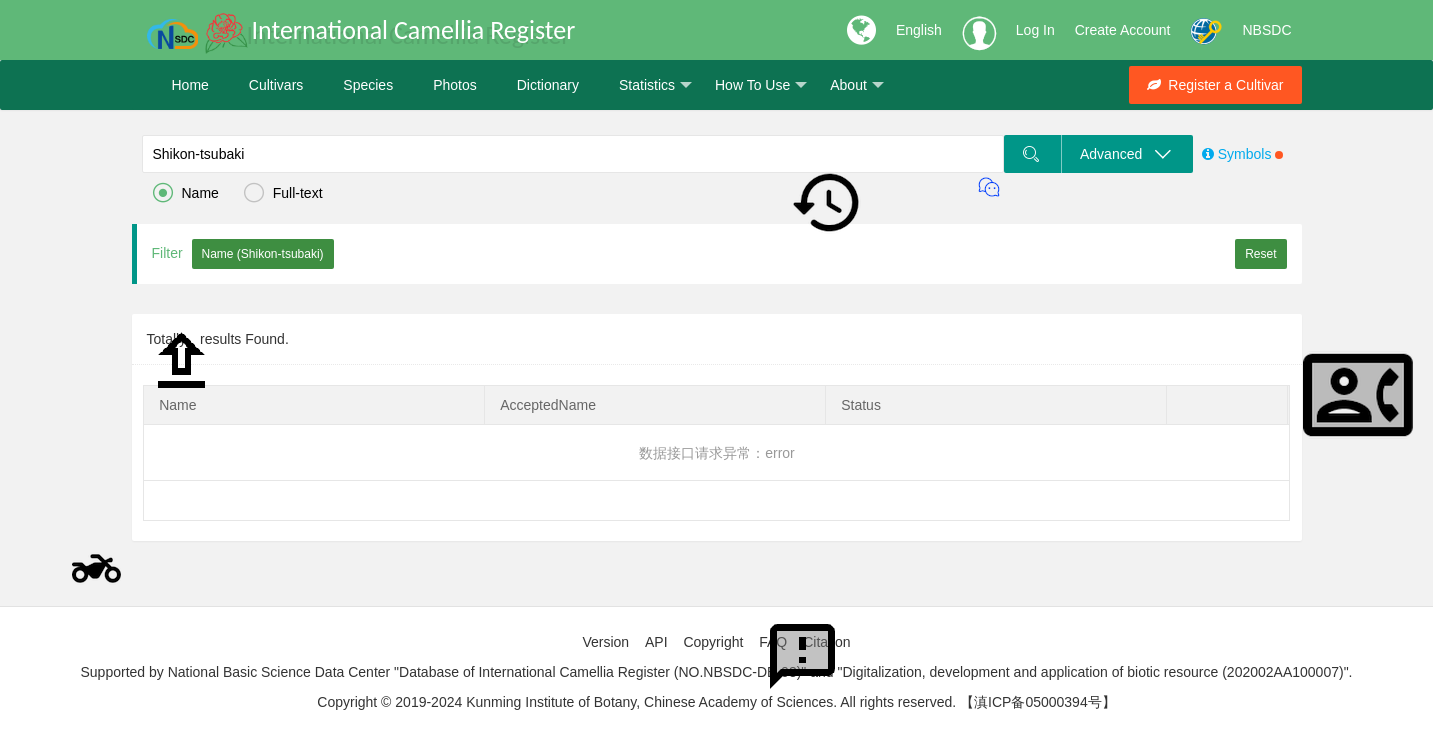 The image size is (1433, 747). What do you see at coordinates (989, 187) in the screenshot?
I see `open wechat messaging app` at bounding box center [989, 187].